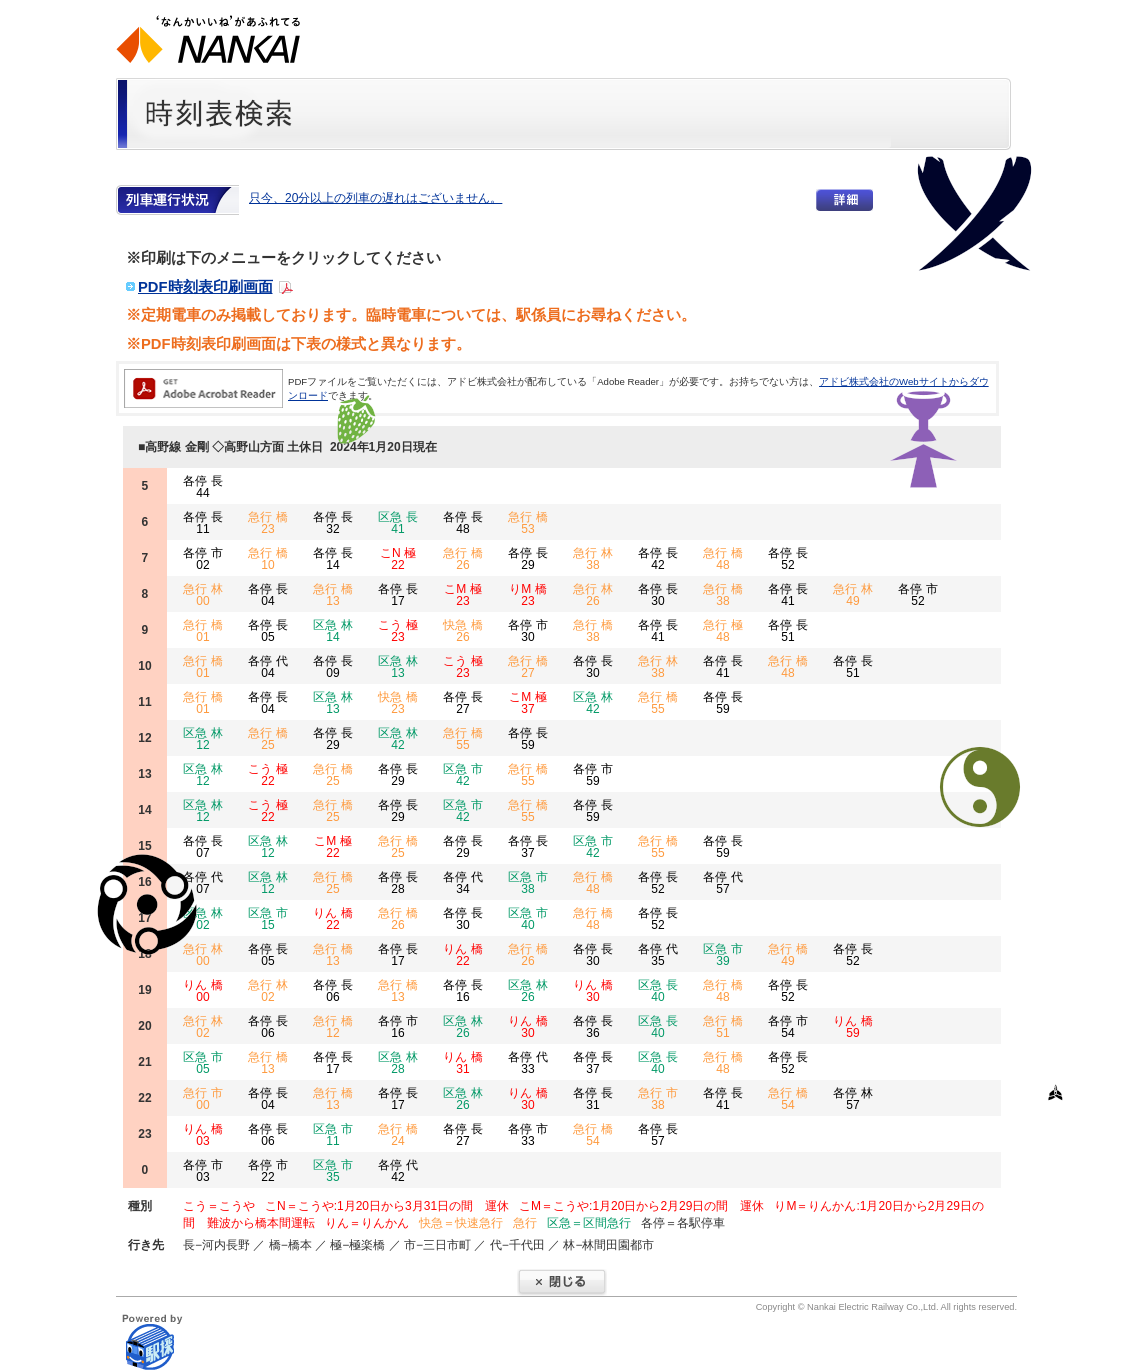 This screenshot has width=1133, height=1371. Describe the element at coordinates (923, 439) in the screenshot. I see `view achievement goals` at that location.